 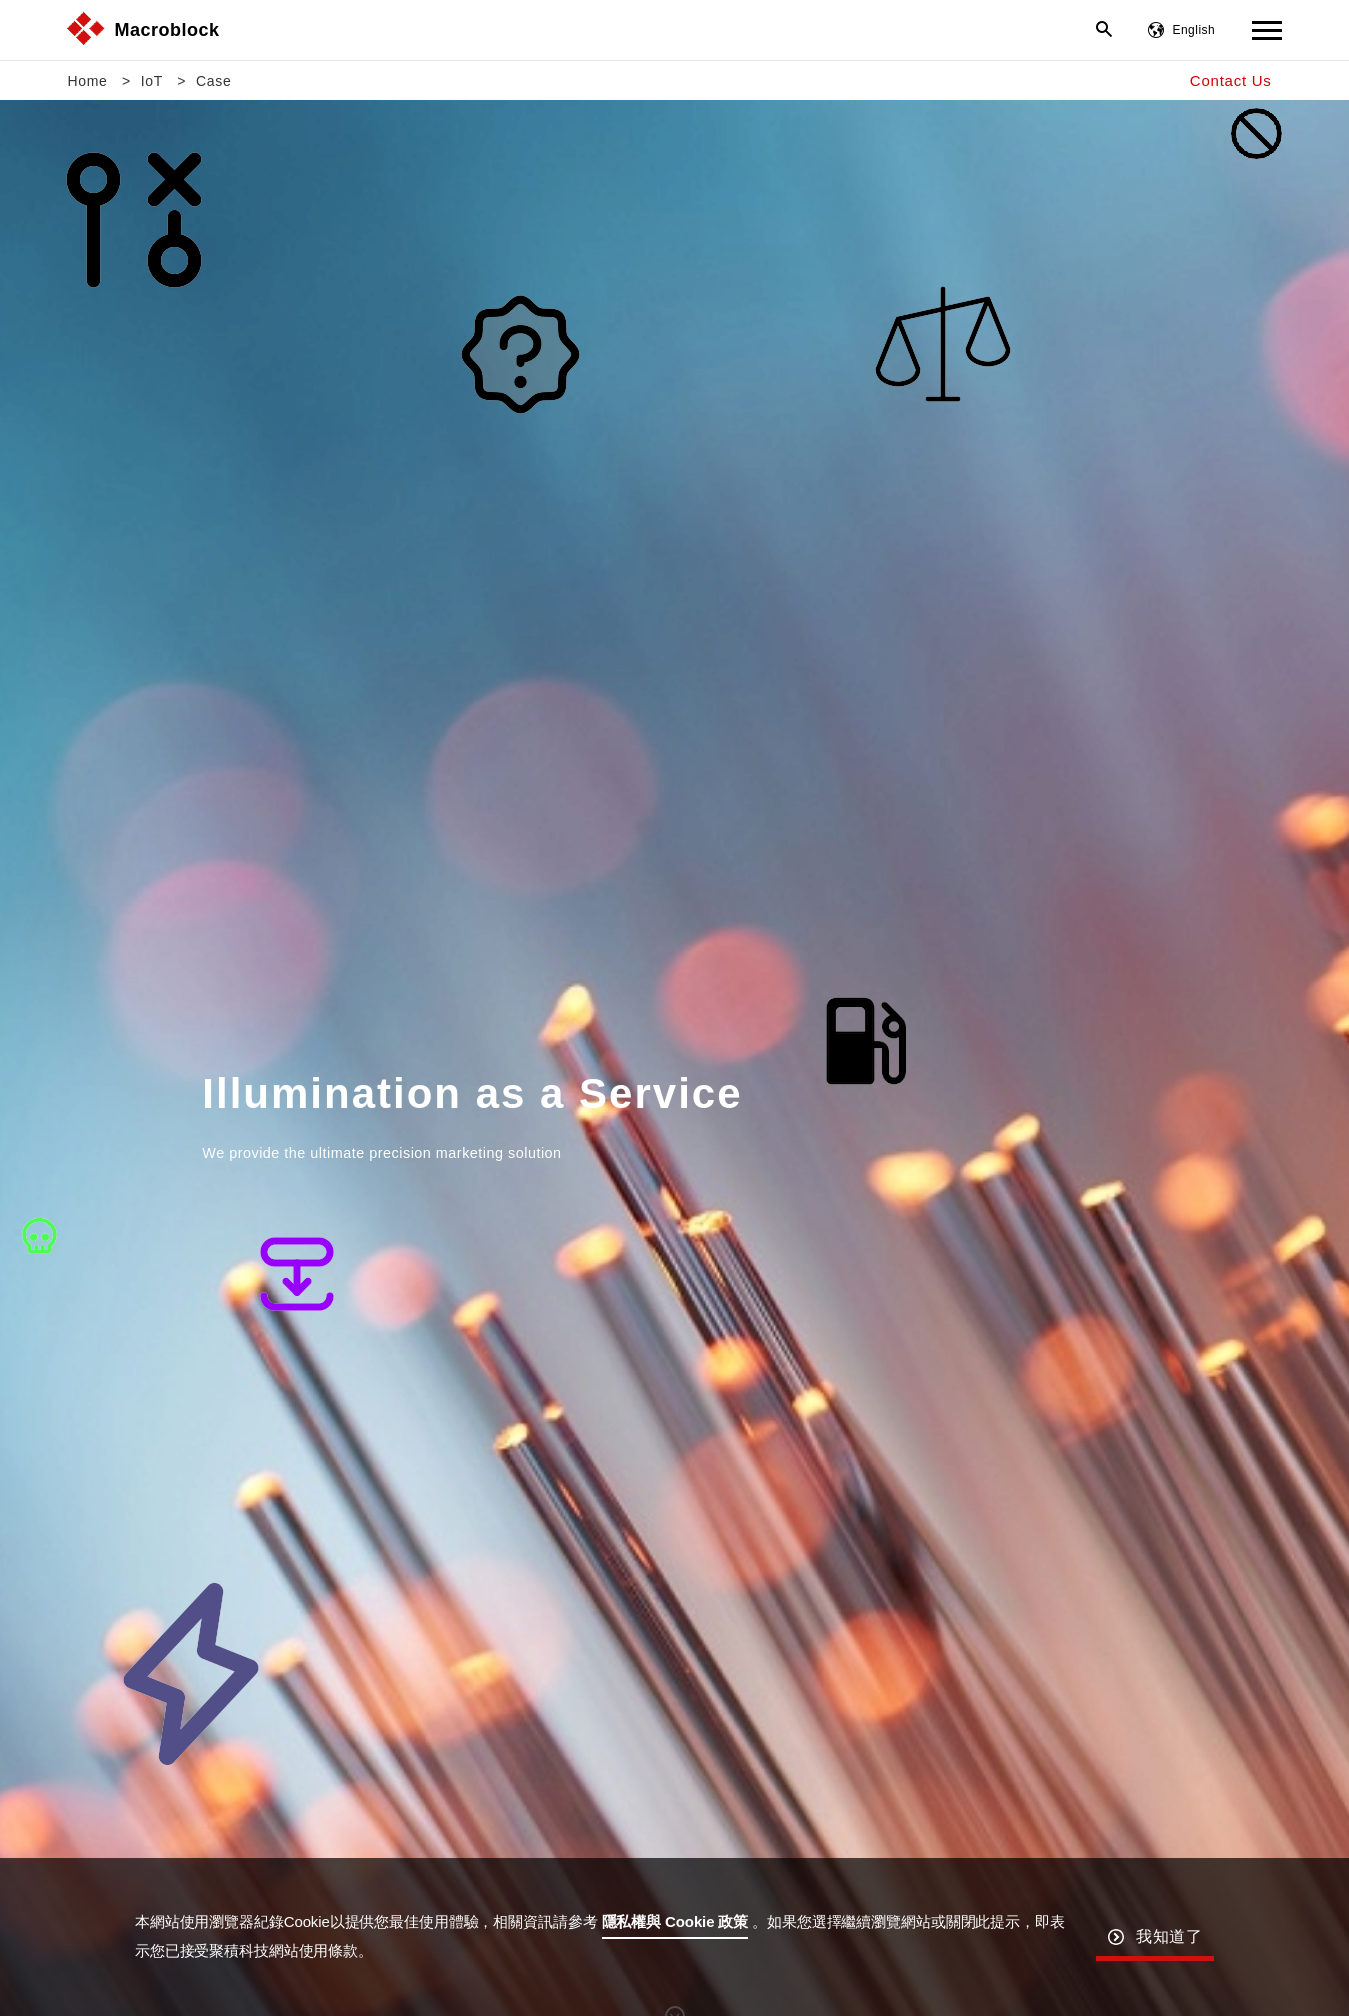 I want to click on indicates danger or hazardous content, so click(x=39, y=1236).